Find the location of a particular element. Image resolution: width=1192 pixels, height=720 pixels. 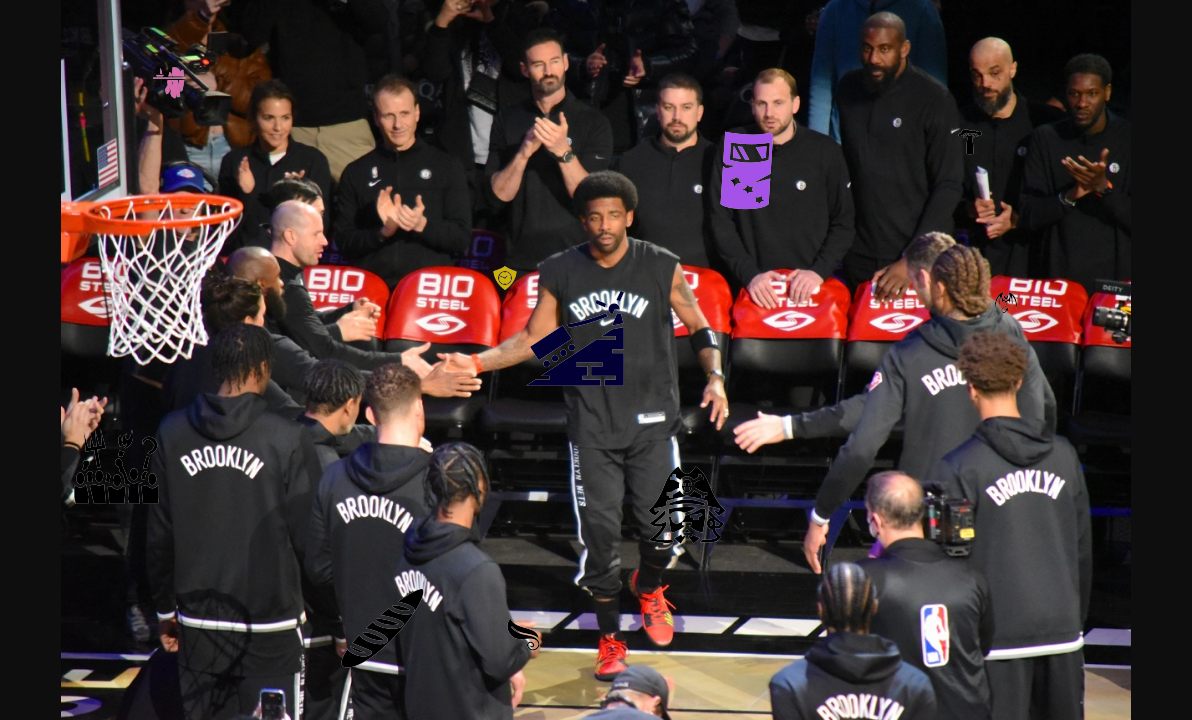

indicates natural or organic content is located at coordinates (523, 634).